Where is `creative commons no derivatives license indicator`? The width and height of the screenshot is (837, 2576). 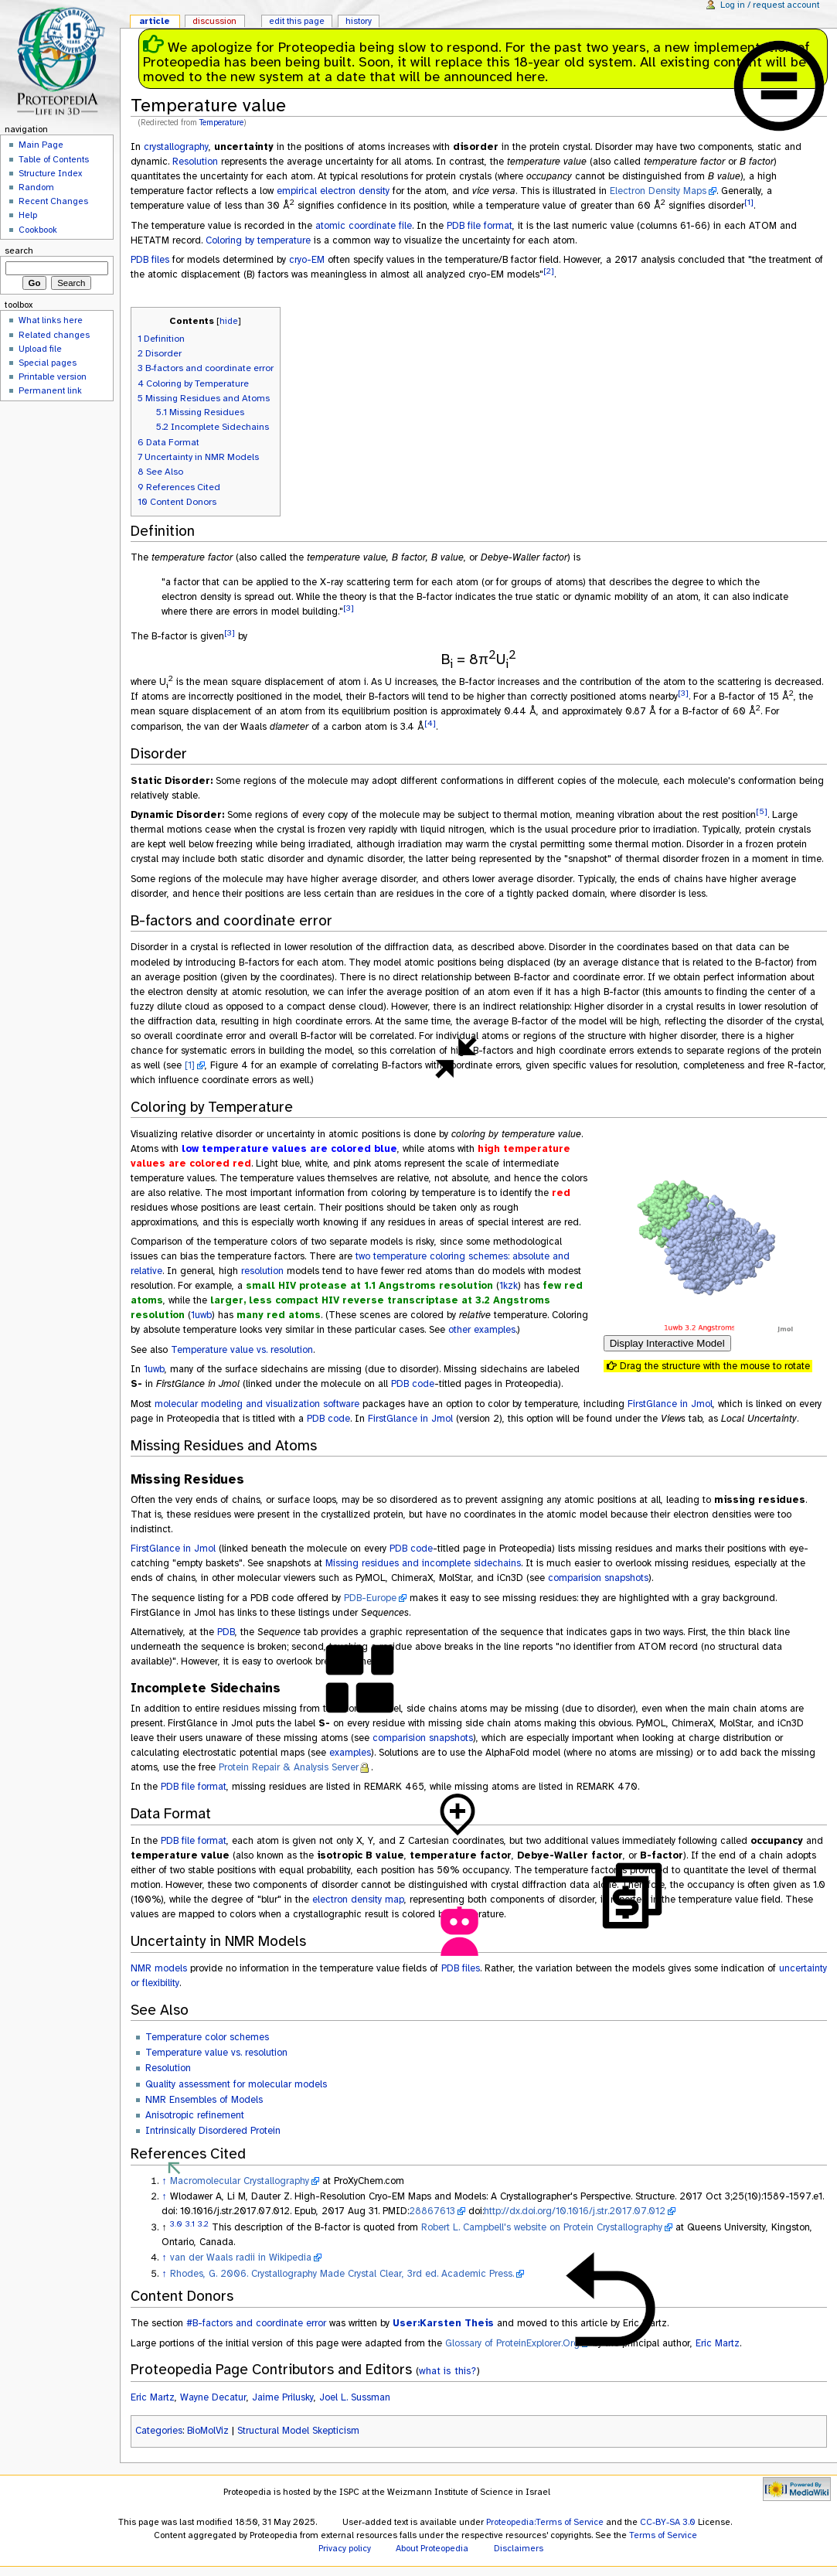
creative commons no derivatives license indicator is located at coordinates (779, 86).